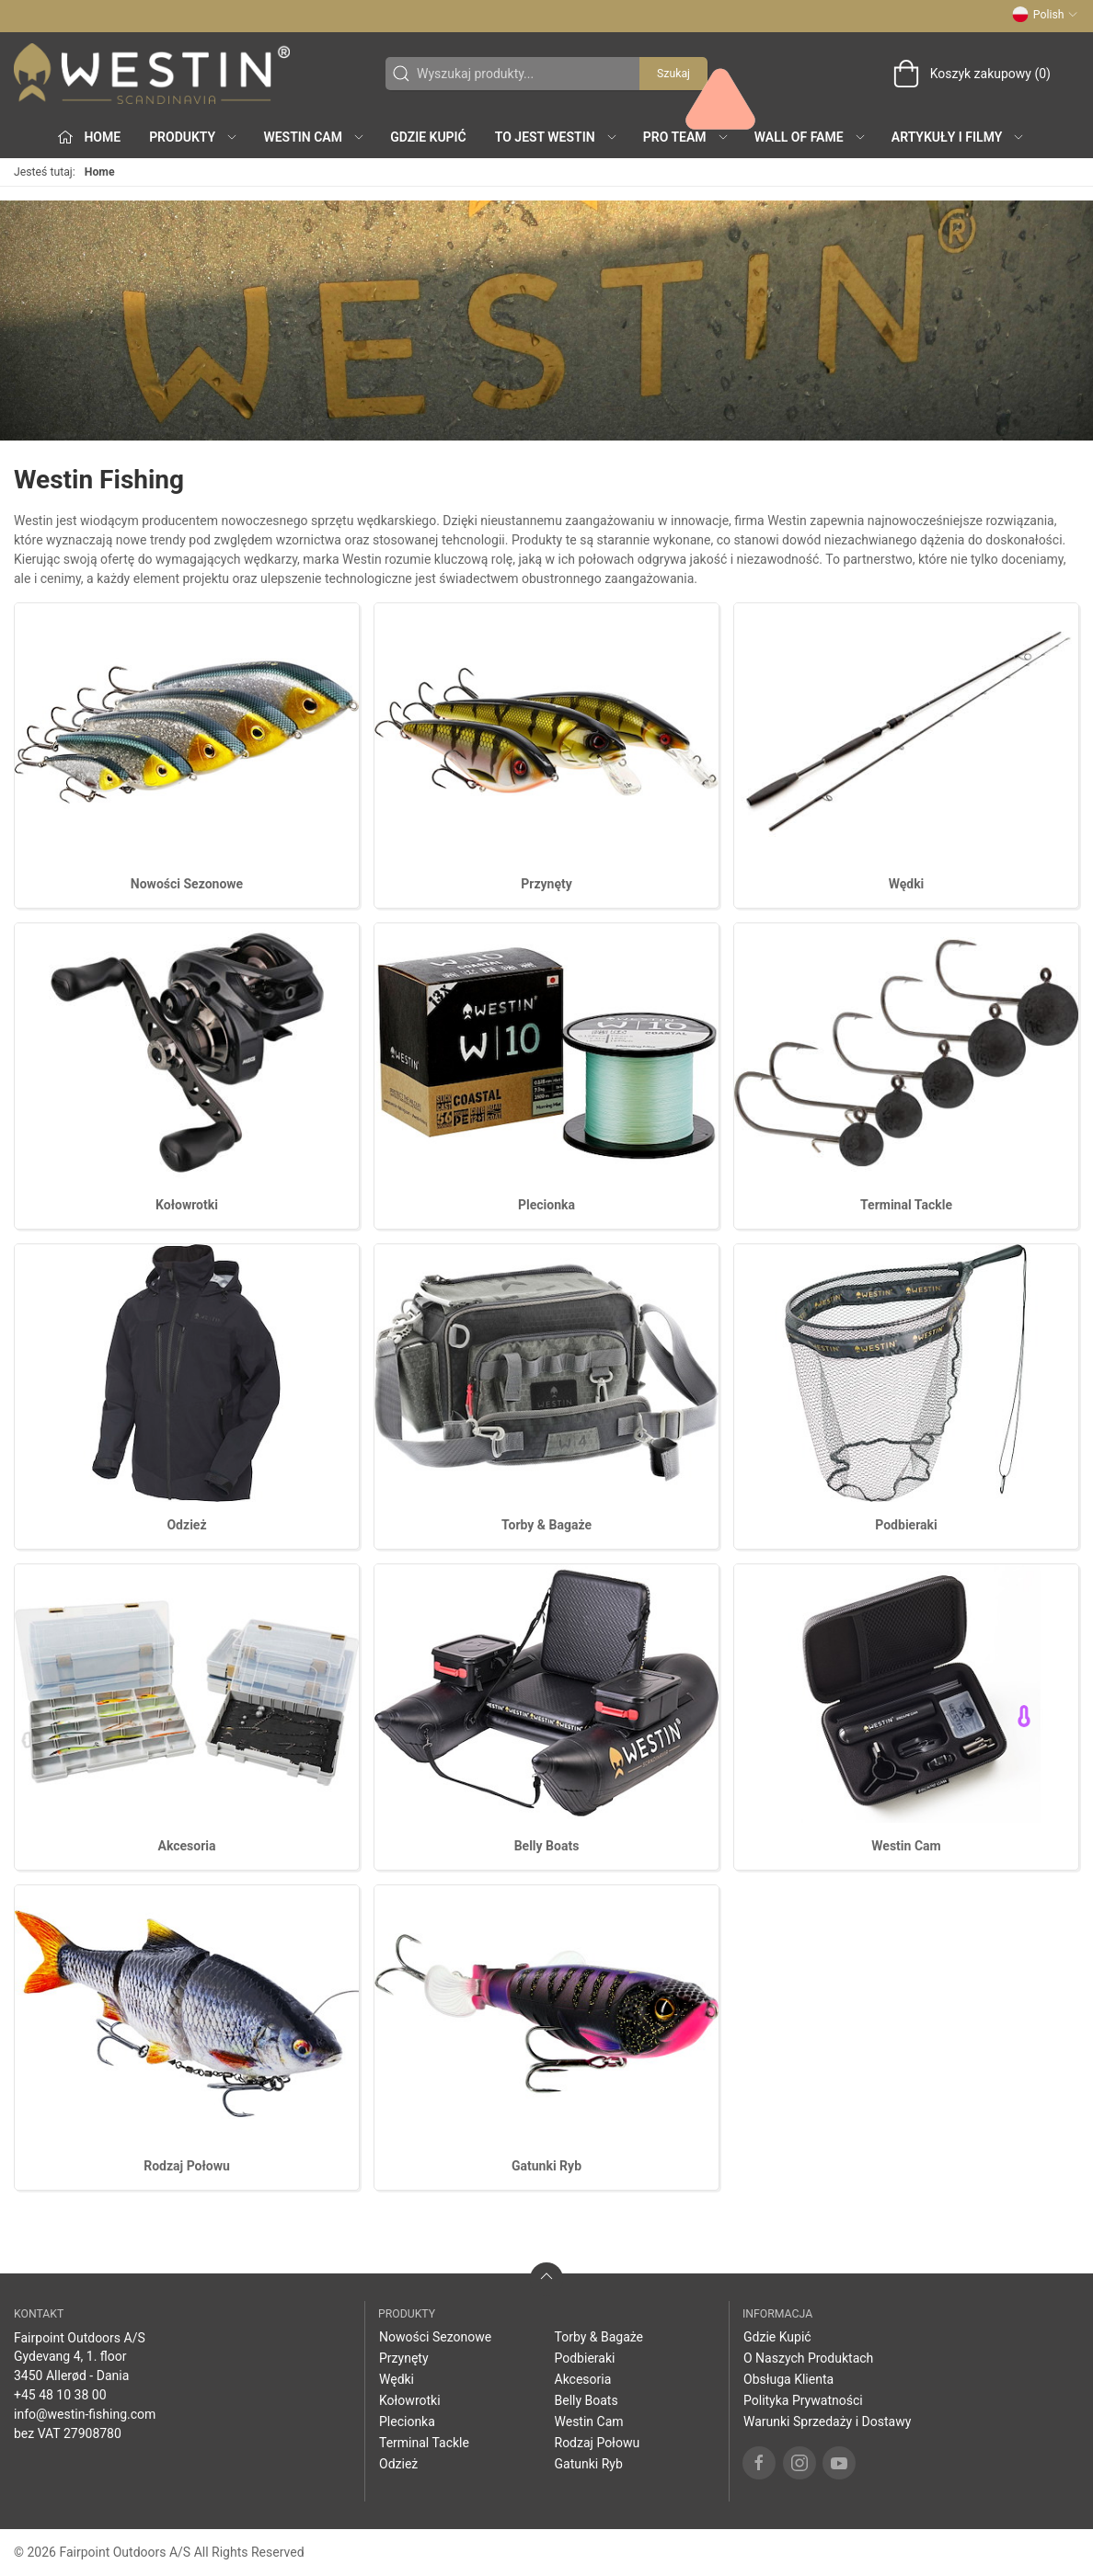 The image size is (1093, 2576). I want to click on indicates high temperature reading, so click(1024, 1716).